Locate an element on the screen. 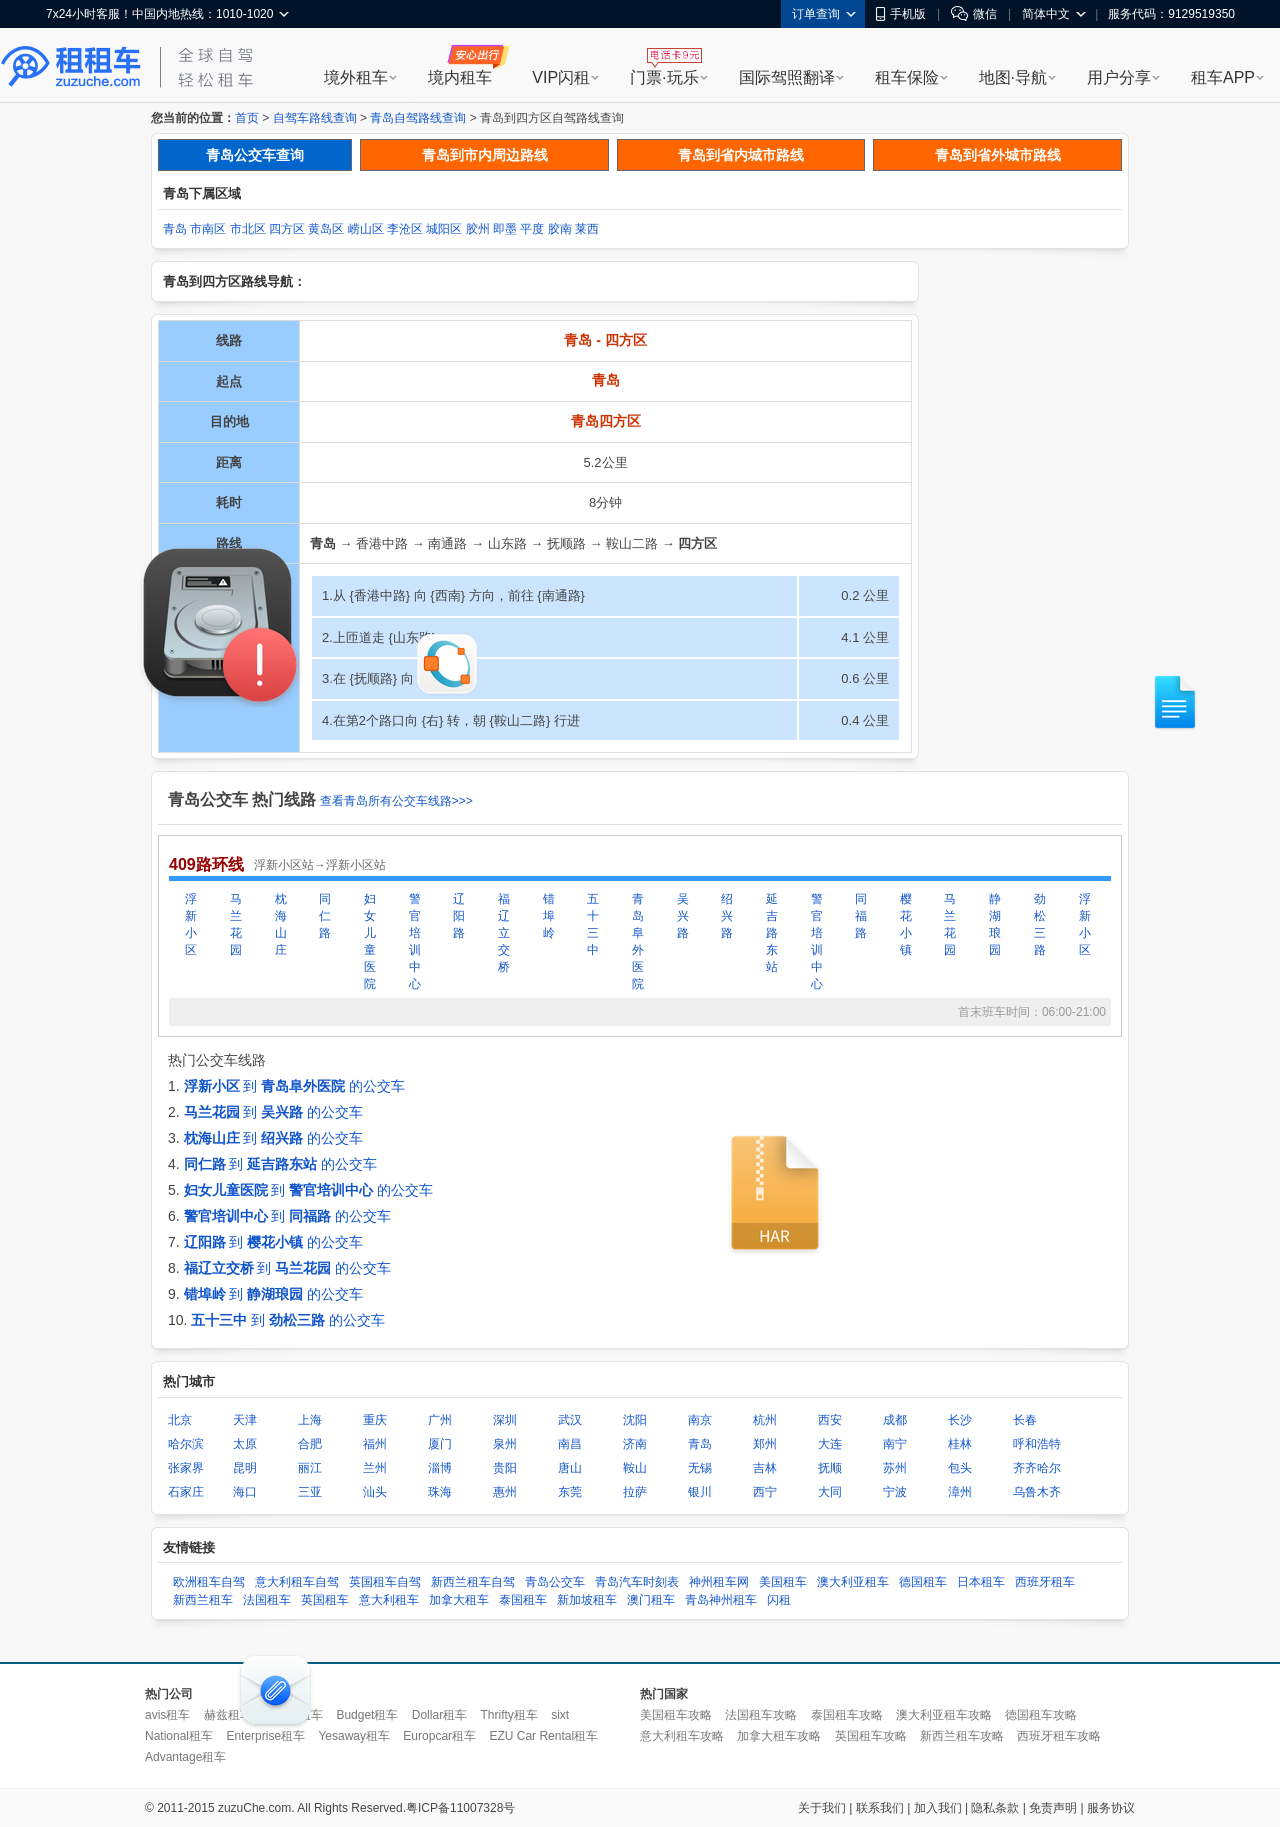 This screenshot has height=1827, width=1280. open a text document or word processing file is located at coordinates (1175, 703).